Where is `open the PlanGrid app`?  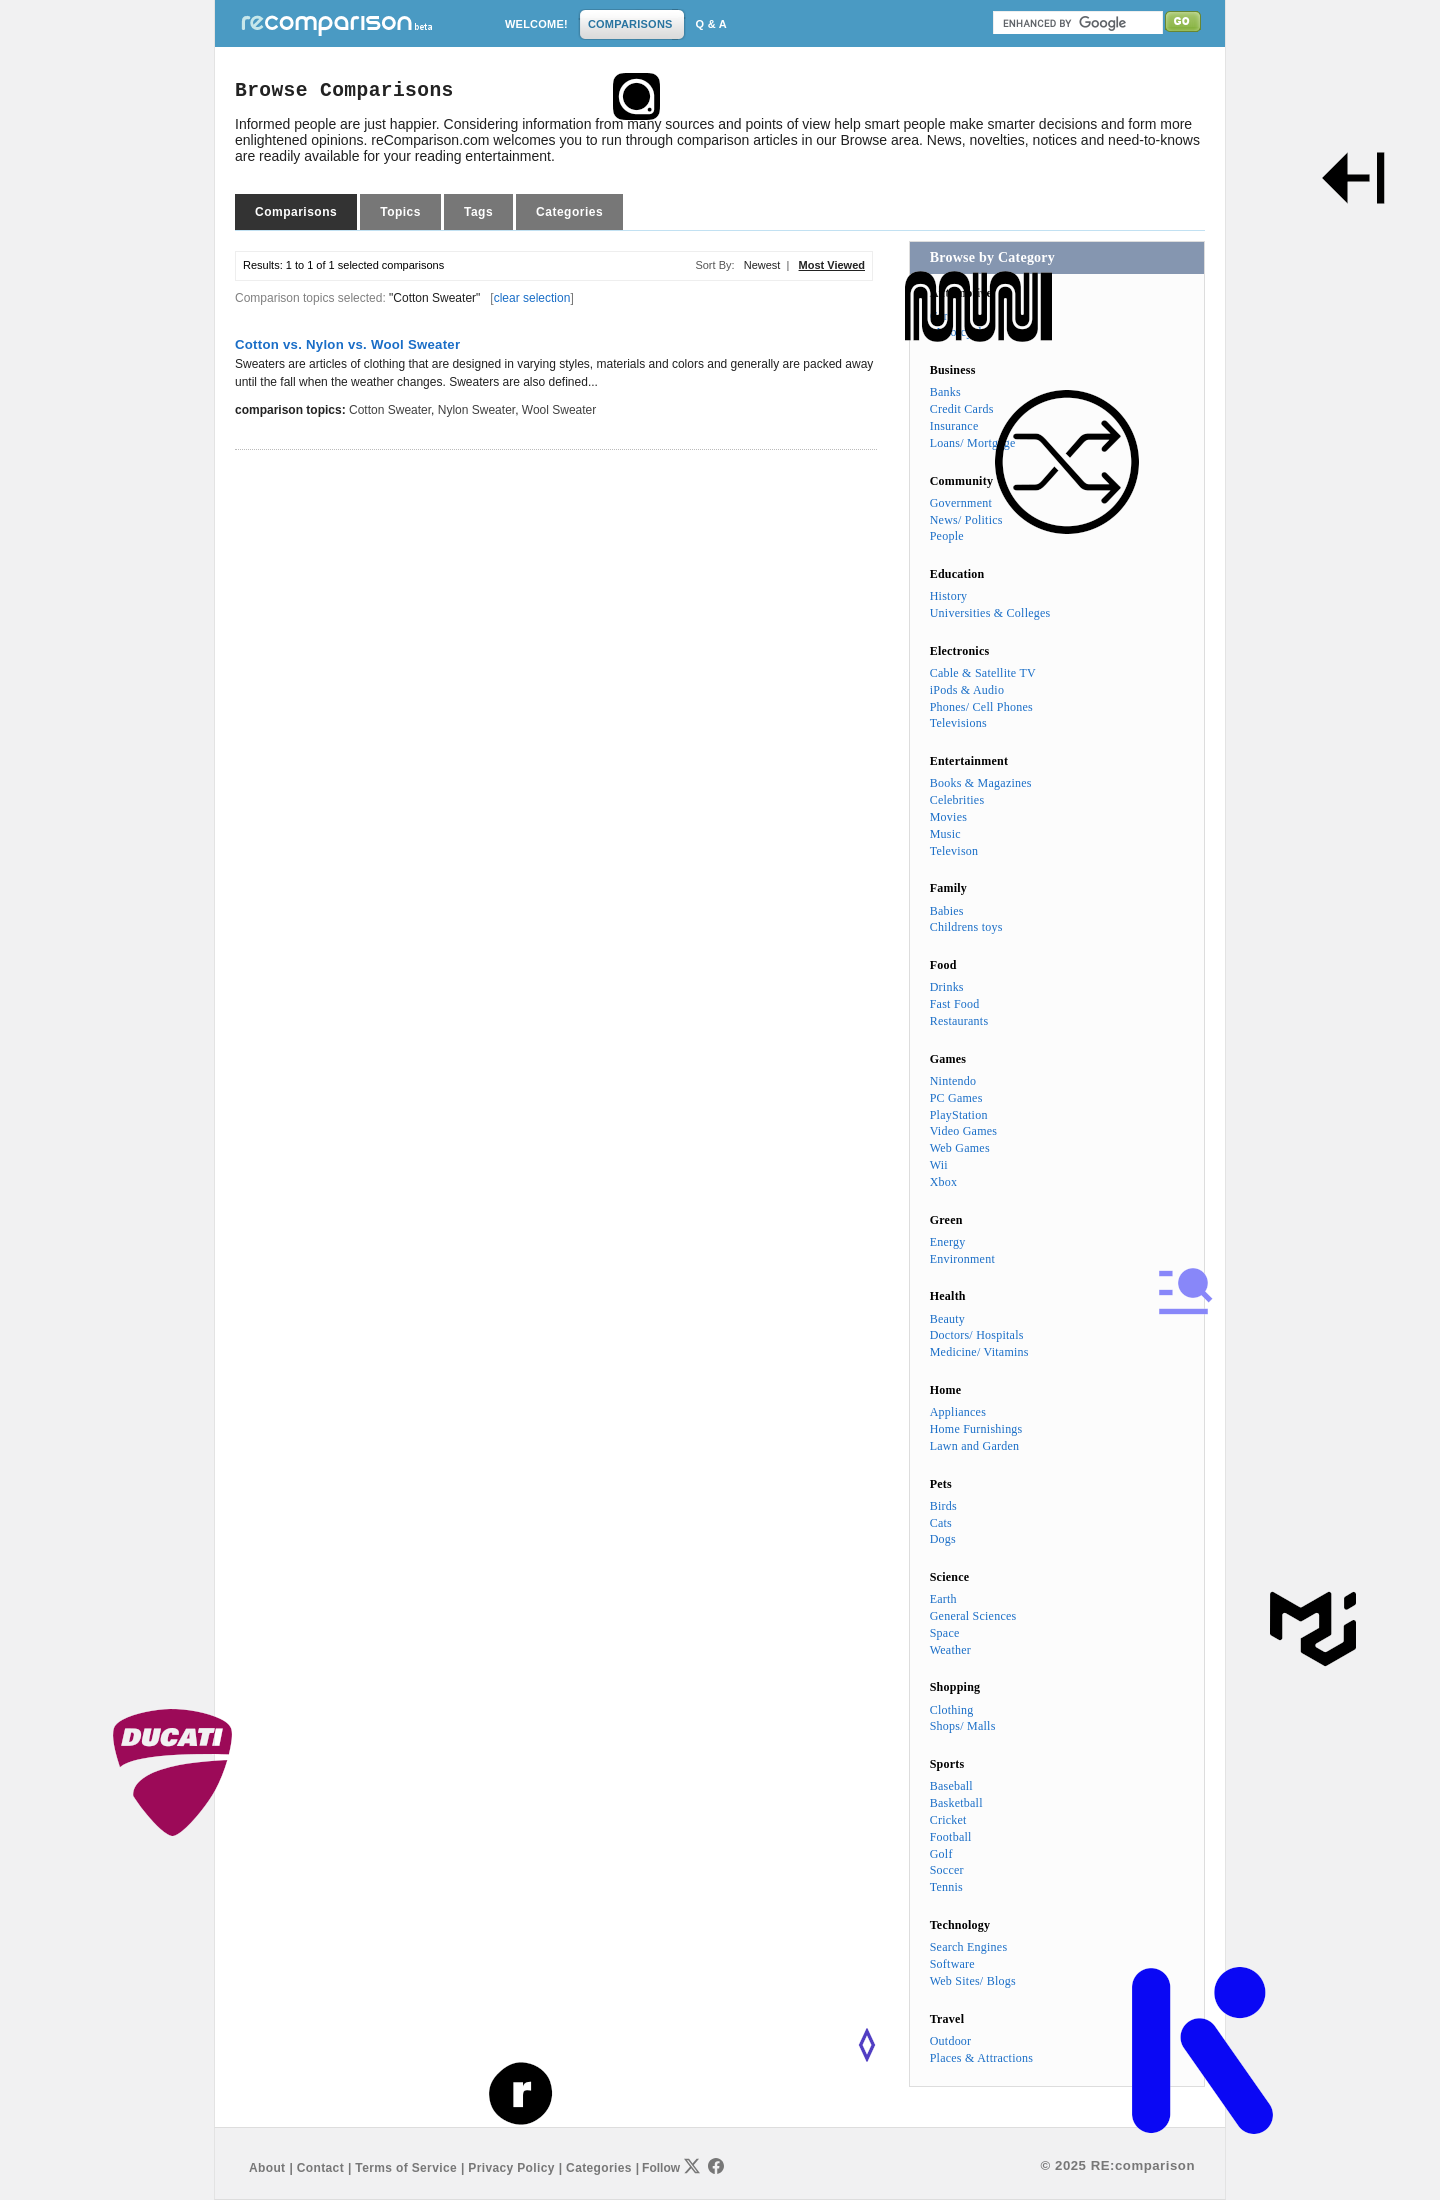
open the PlanGrid app is located at coordinates (636, 96).